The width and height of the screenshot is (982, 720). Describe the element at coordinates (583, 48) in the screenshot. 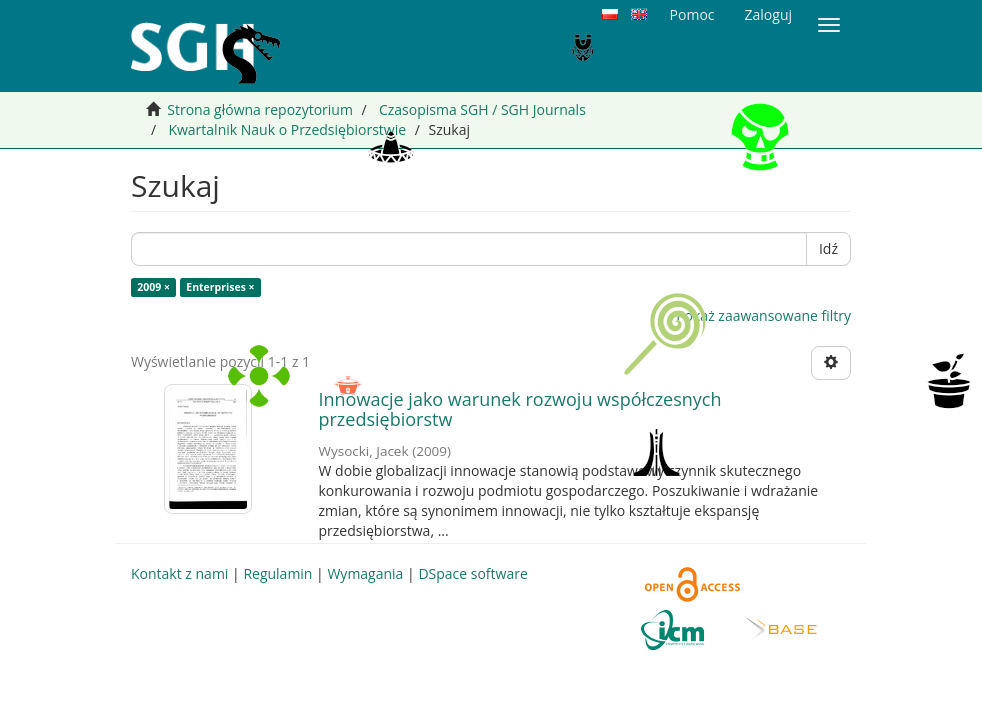

I see `select the magnet man character` at that location.